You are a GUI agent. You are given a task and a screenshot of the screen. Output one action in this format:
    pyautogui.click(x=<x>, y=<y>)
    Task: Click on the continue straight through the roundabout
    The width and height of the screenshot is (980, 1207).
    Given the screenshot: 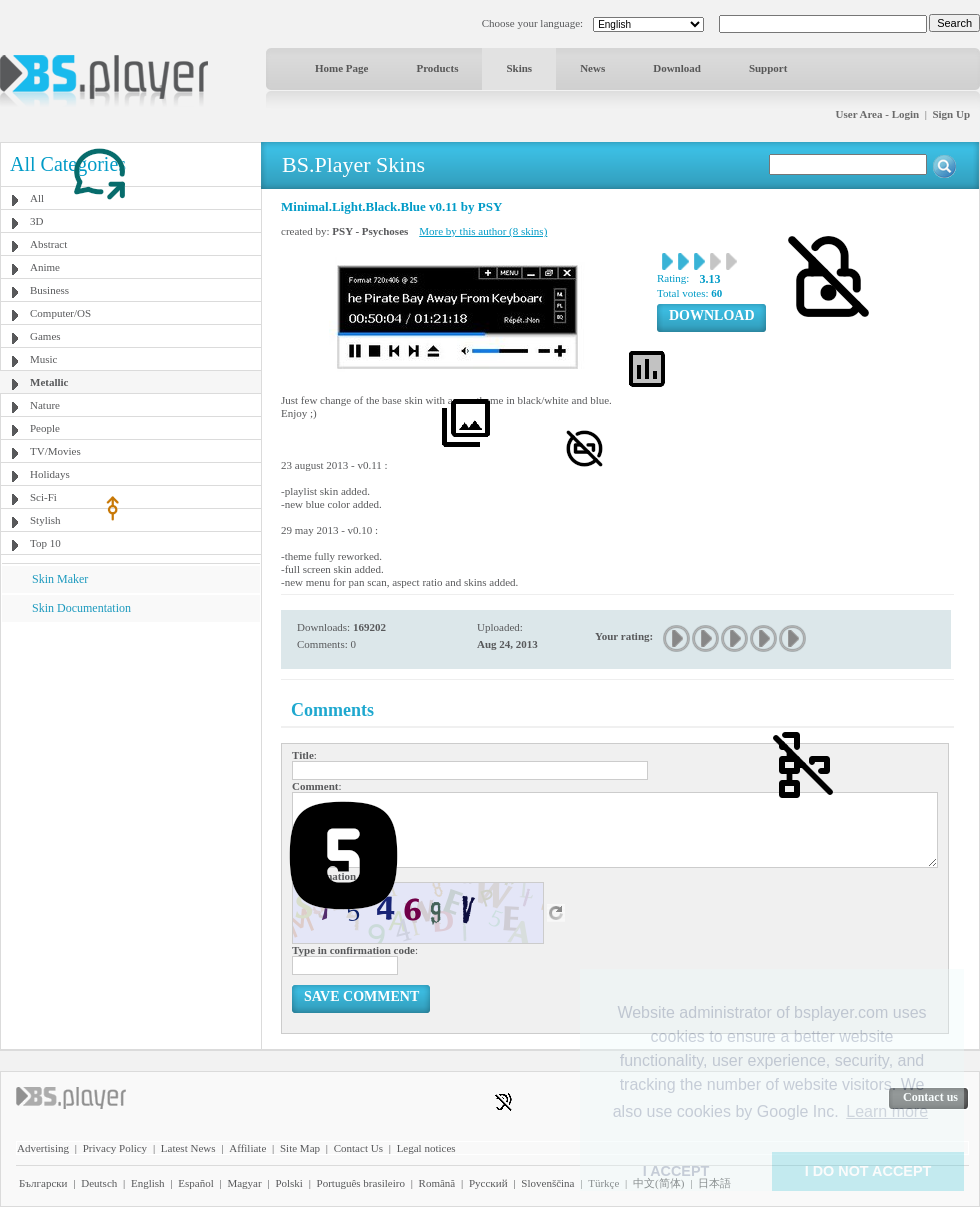 What is the action you would take?
    pyautogui.click(x=111, y=508)
    